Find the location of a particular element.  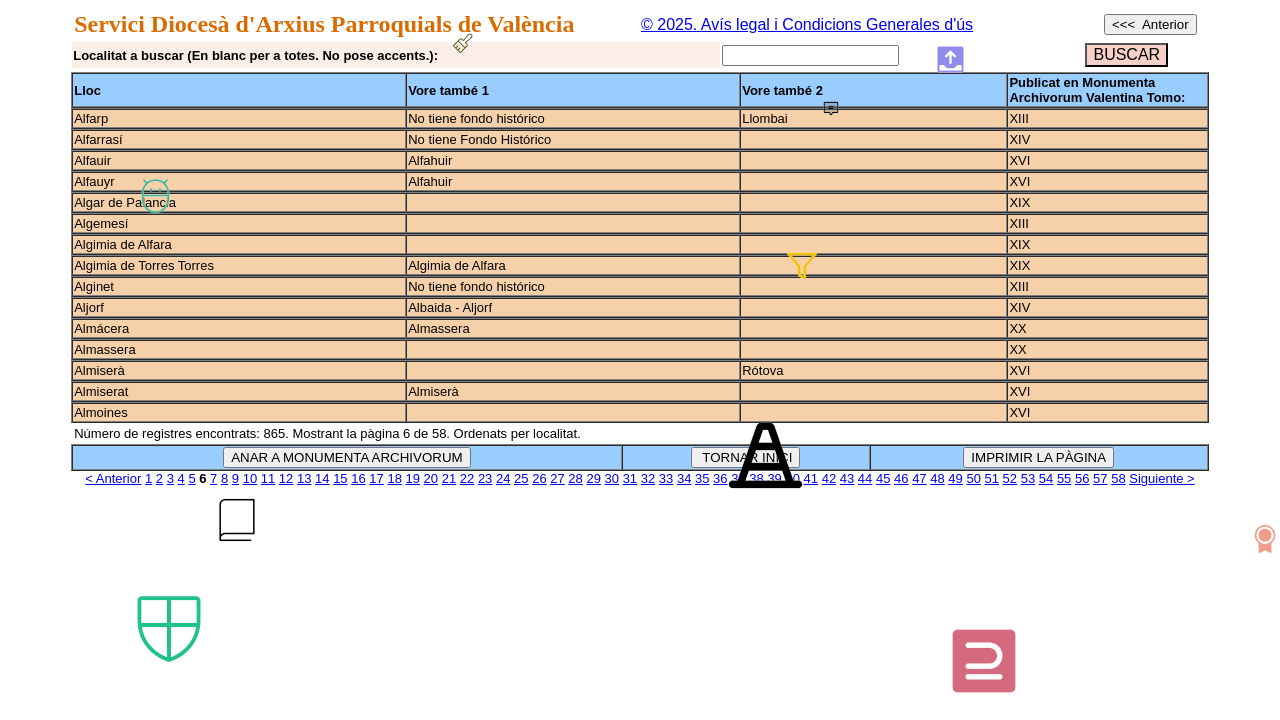

view security or protection settings is located at coordinates (169, 625).